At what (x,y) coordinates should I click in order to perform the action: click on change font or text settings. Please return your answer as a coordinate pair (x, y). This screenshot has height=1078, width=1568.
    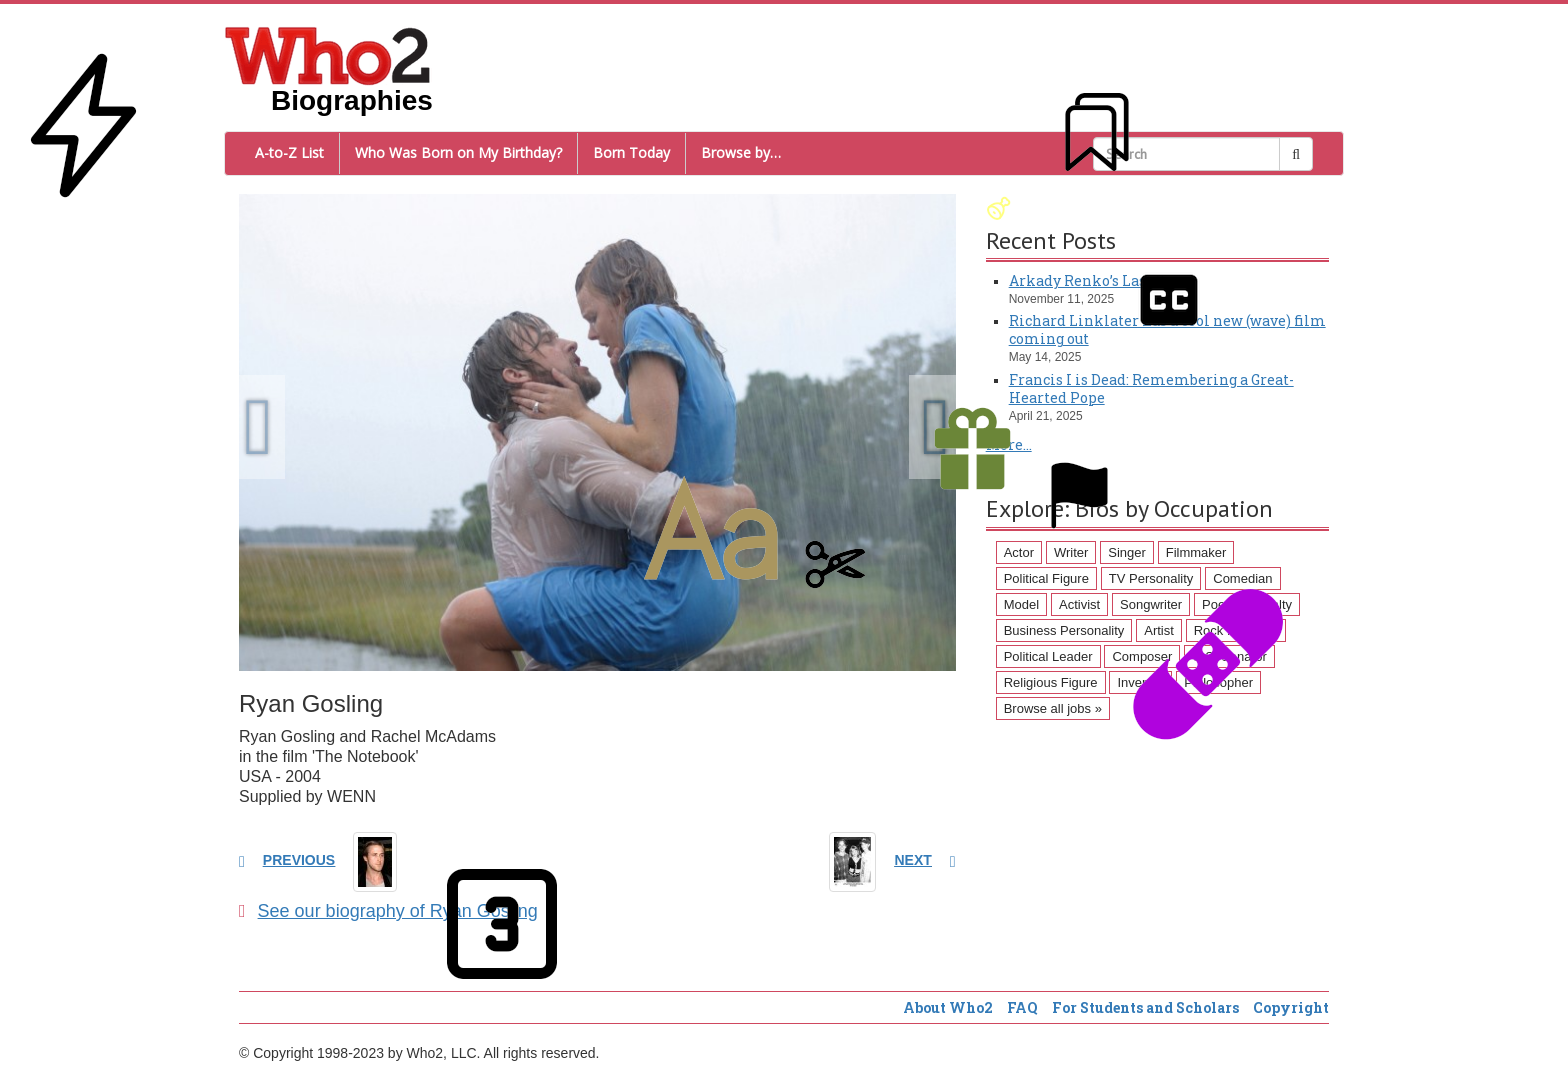
    Looking at the image, I should click on (711, 531).